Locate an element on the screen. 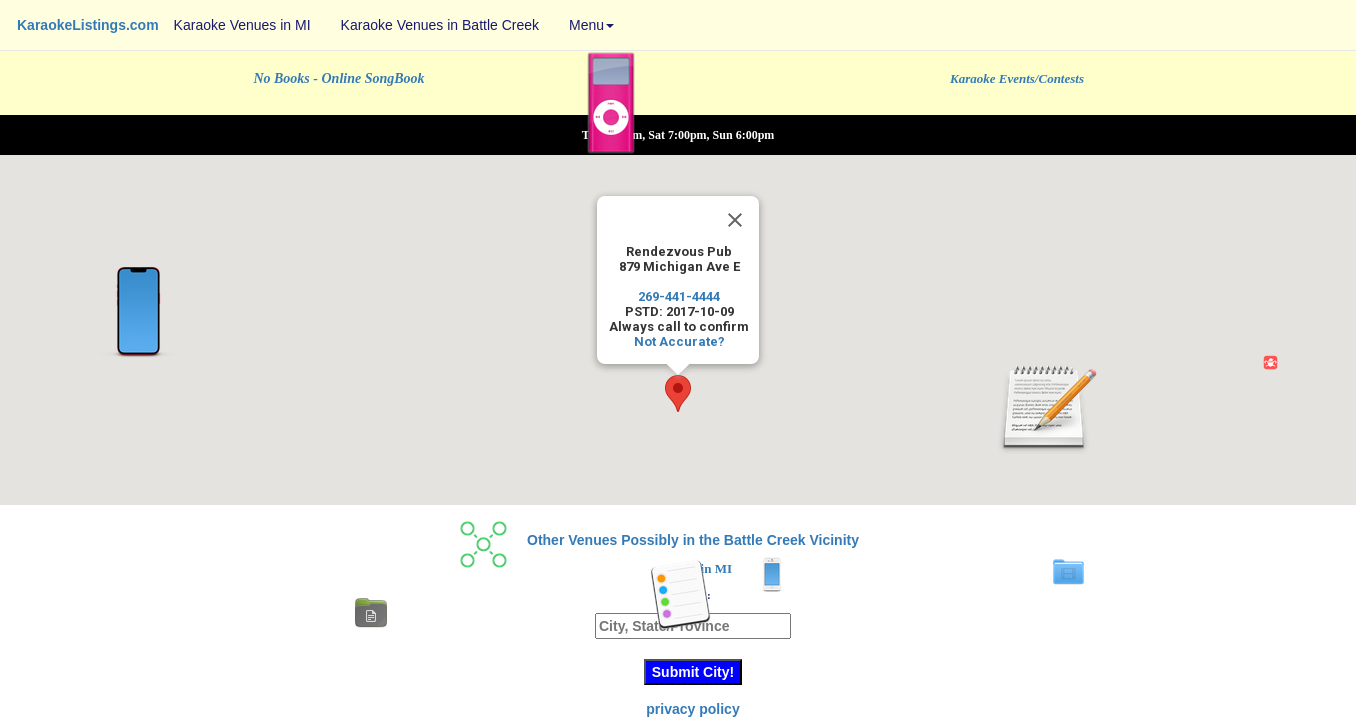 The image size is (1356, 720). open text editor application is located at coordinates (1047, 404).